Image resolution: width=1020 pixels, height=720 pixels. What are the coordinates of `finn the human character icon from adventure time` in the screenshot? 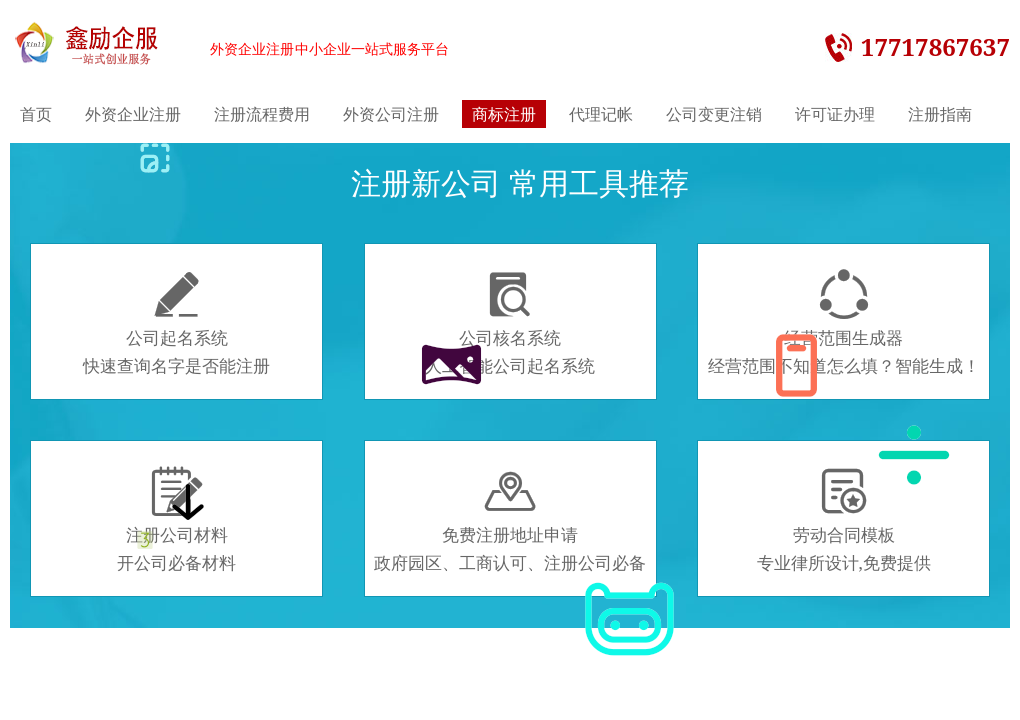 It's located at (629, 617).